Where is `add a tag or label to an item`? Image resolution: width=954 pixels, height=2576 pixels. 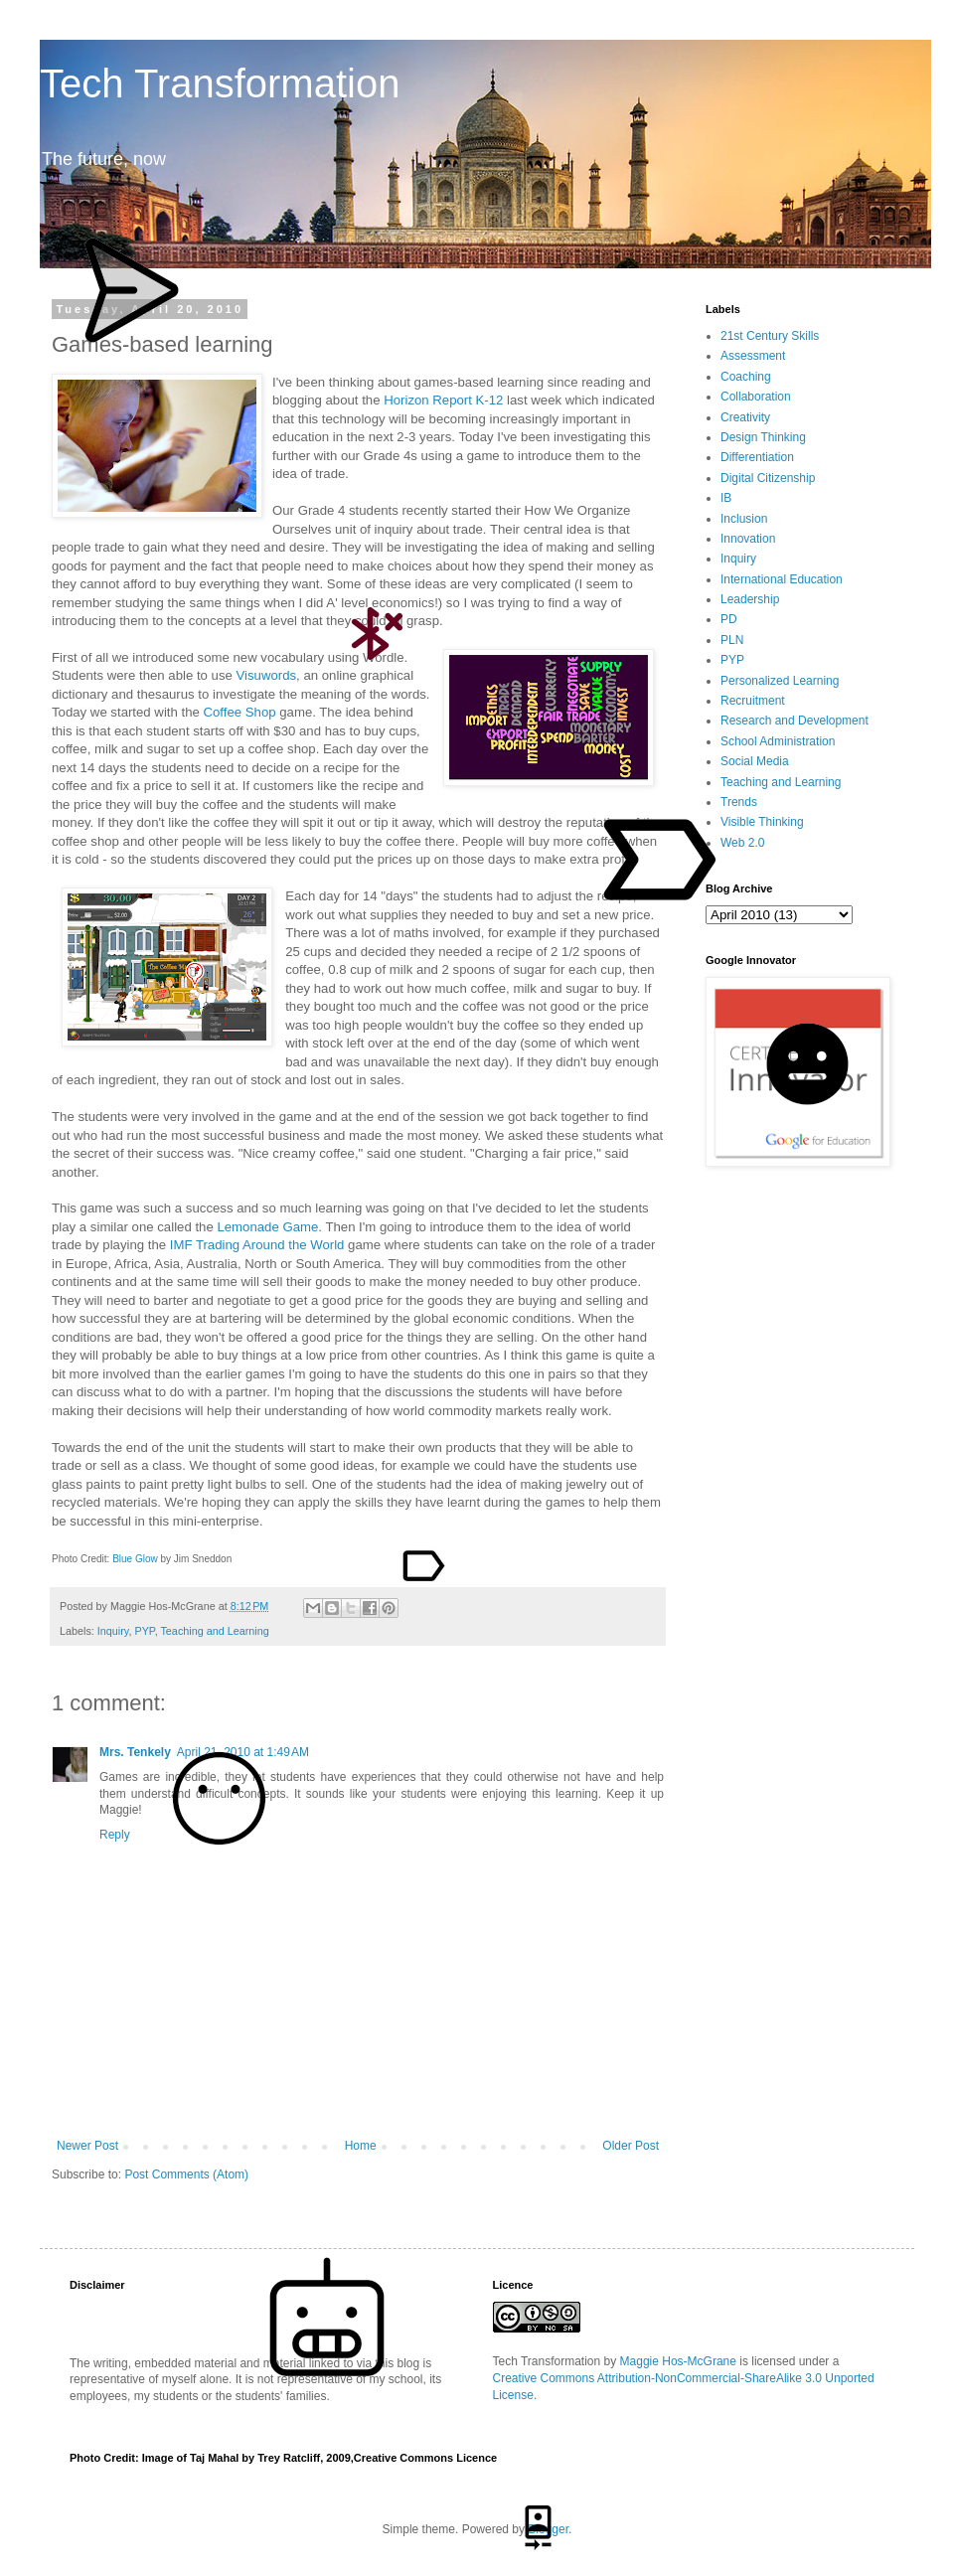
add a tag or label to an item is located at coordinates (656, 860).